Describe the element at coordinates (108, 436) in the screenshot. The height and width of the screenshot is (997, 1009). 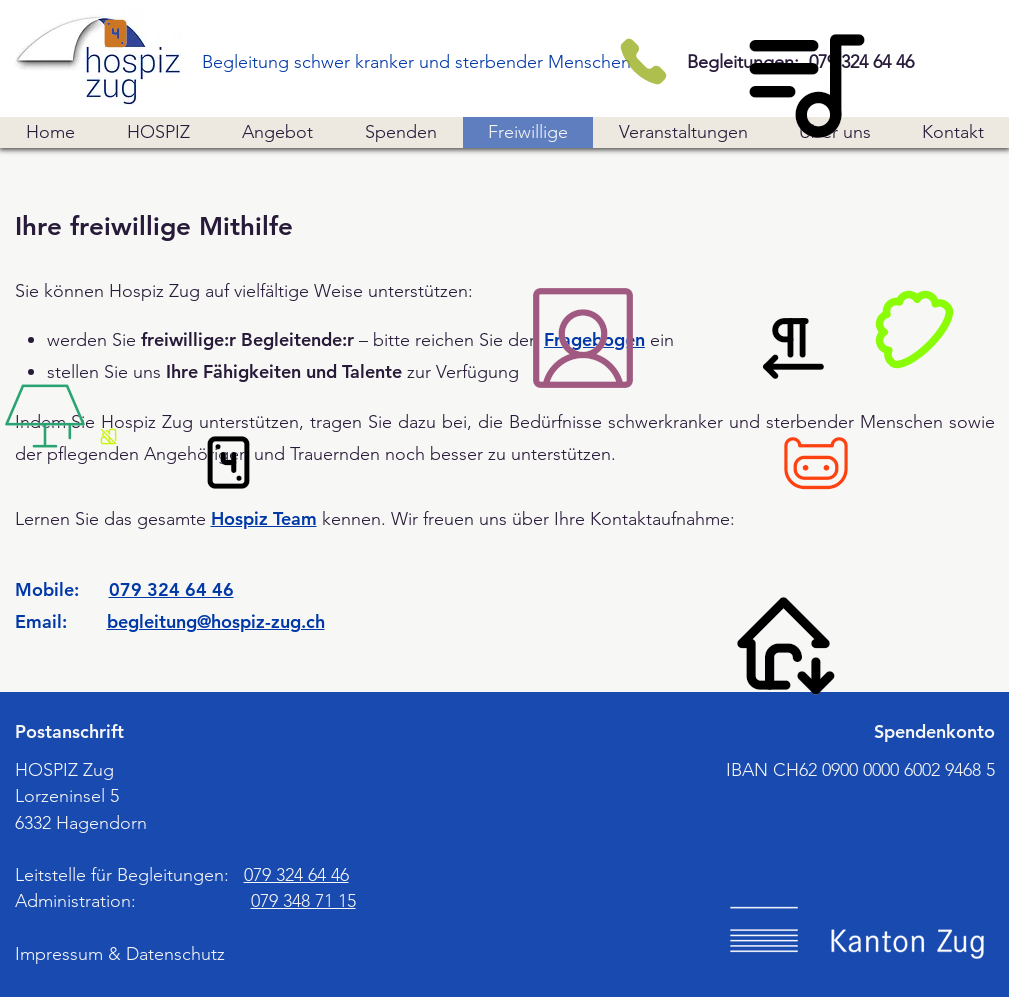
I see `disable color picker or swatch tool` at that location.